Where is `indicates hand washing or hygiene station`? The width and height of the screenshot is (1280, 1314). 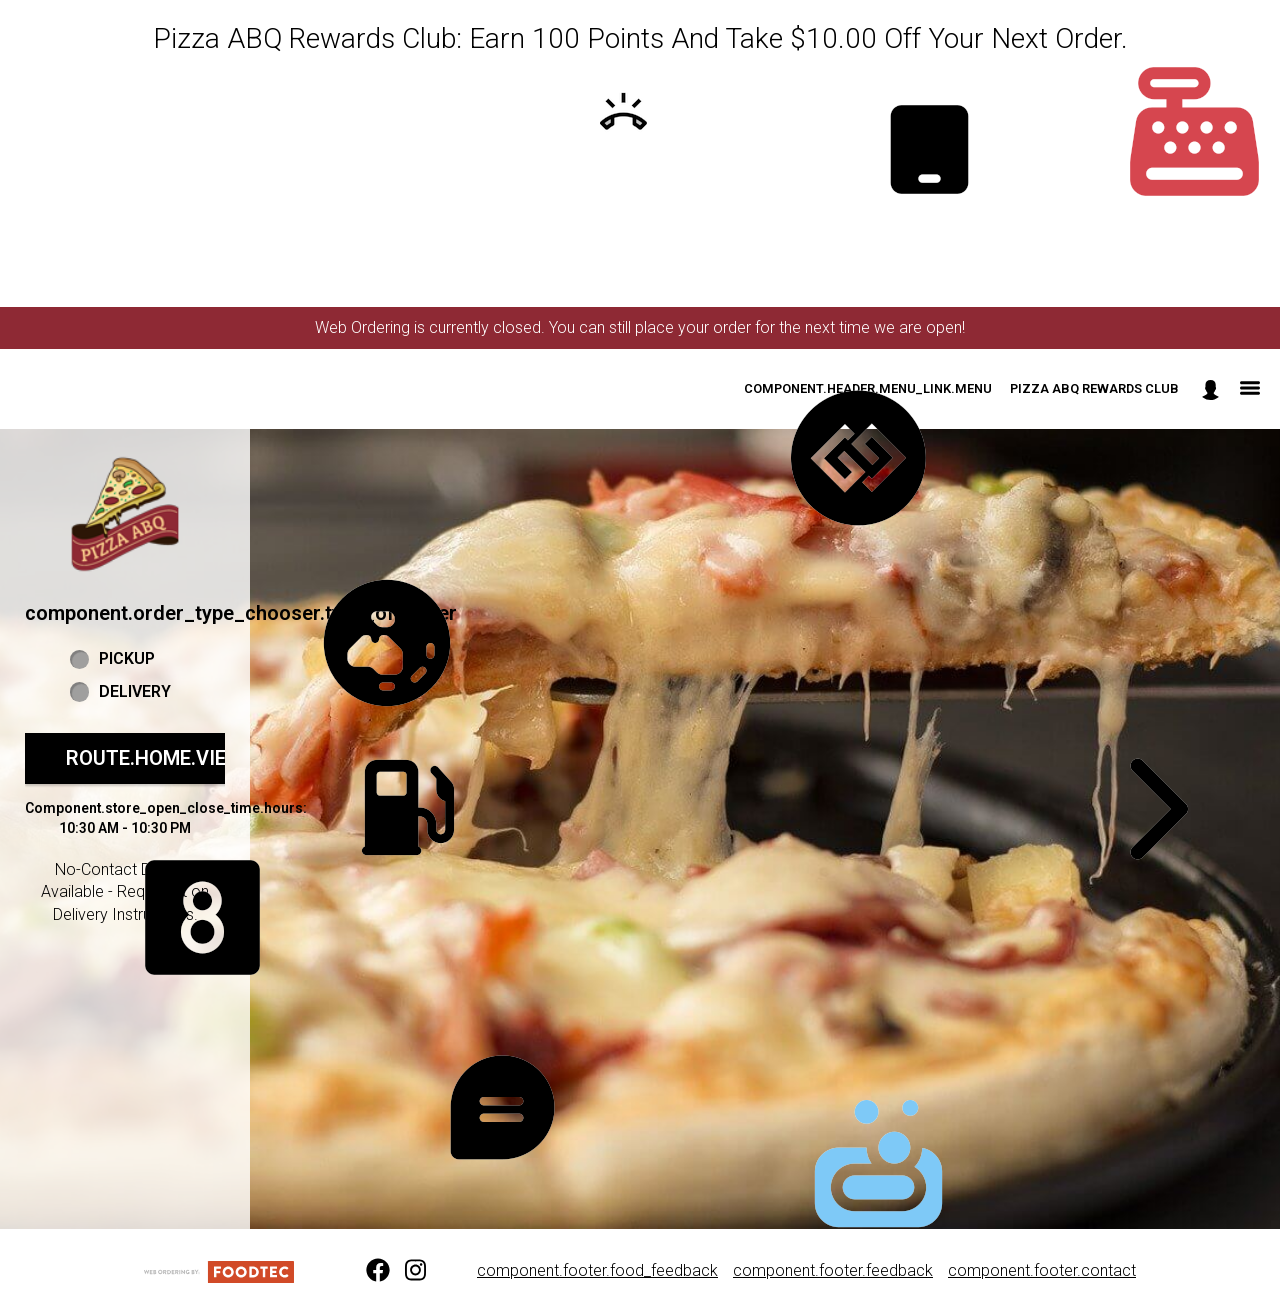 indicates hand washing or hygiene station is located at coordinates (878, 1171).